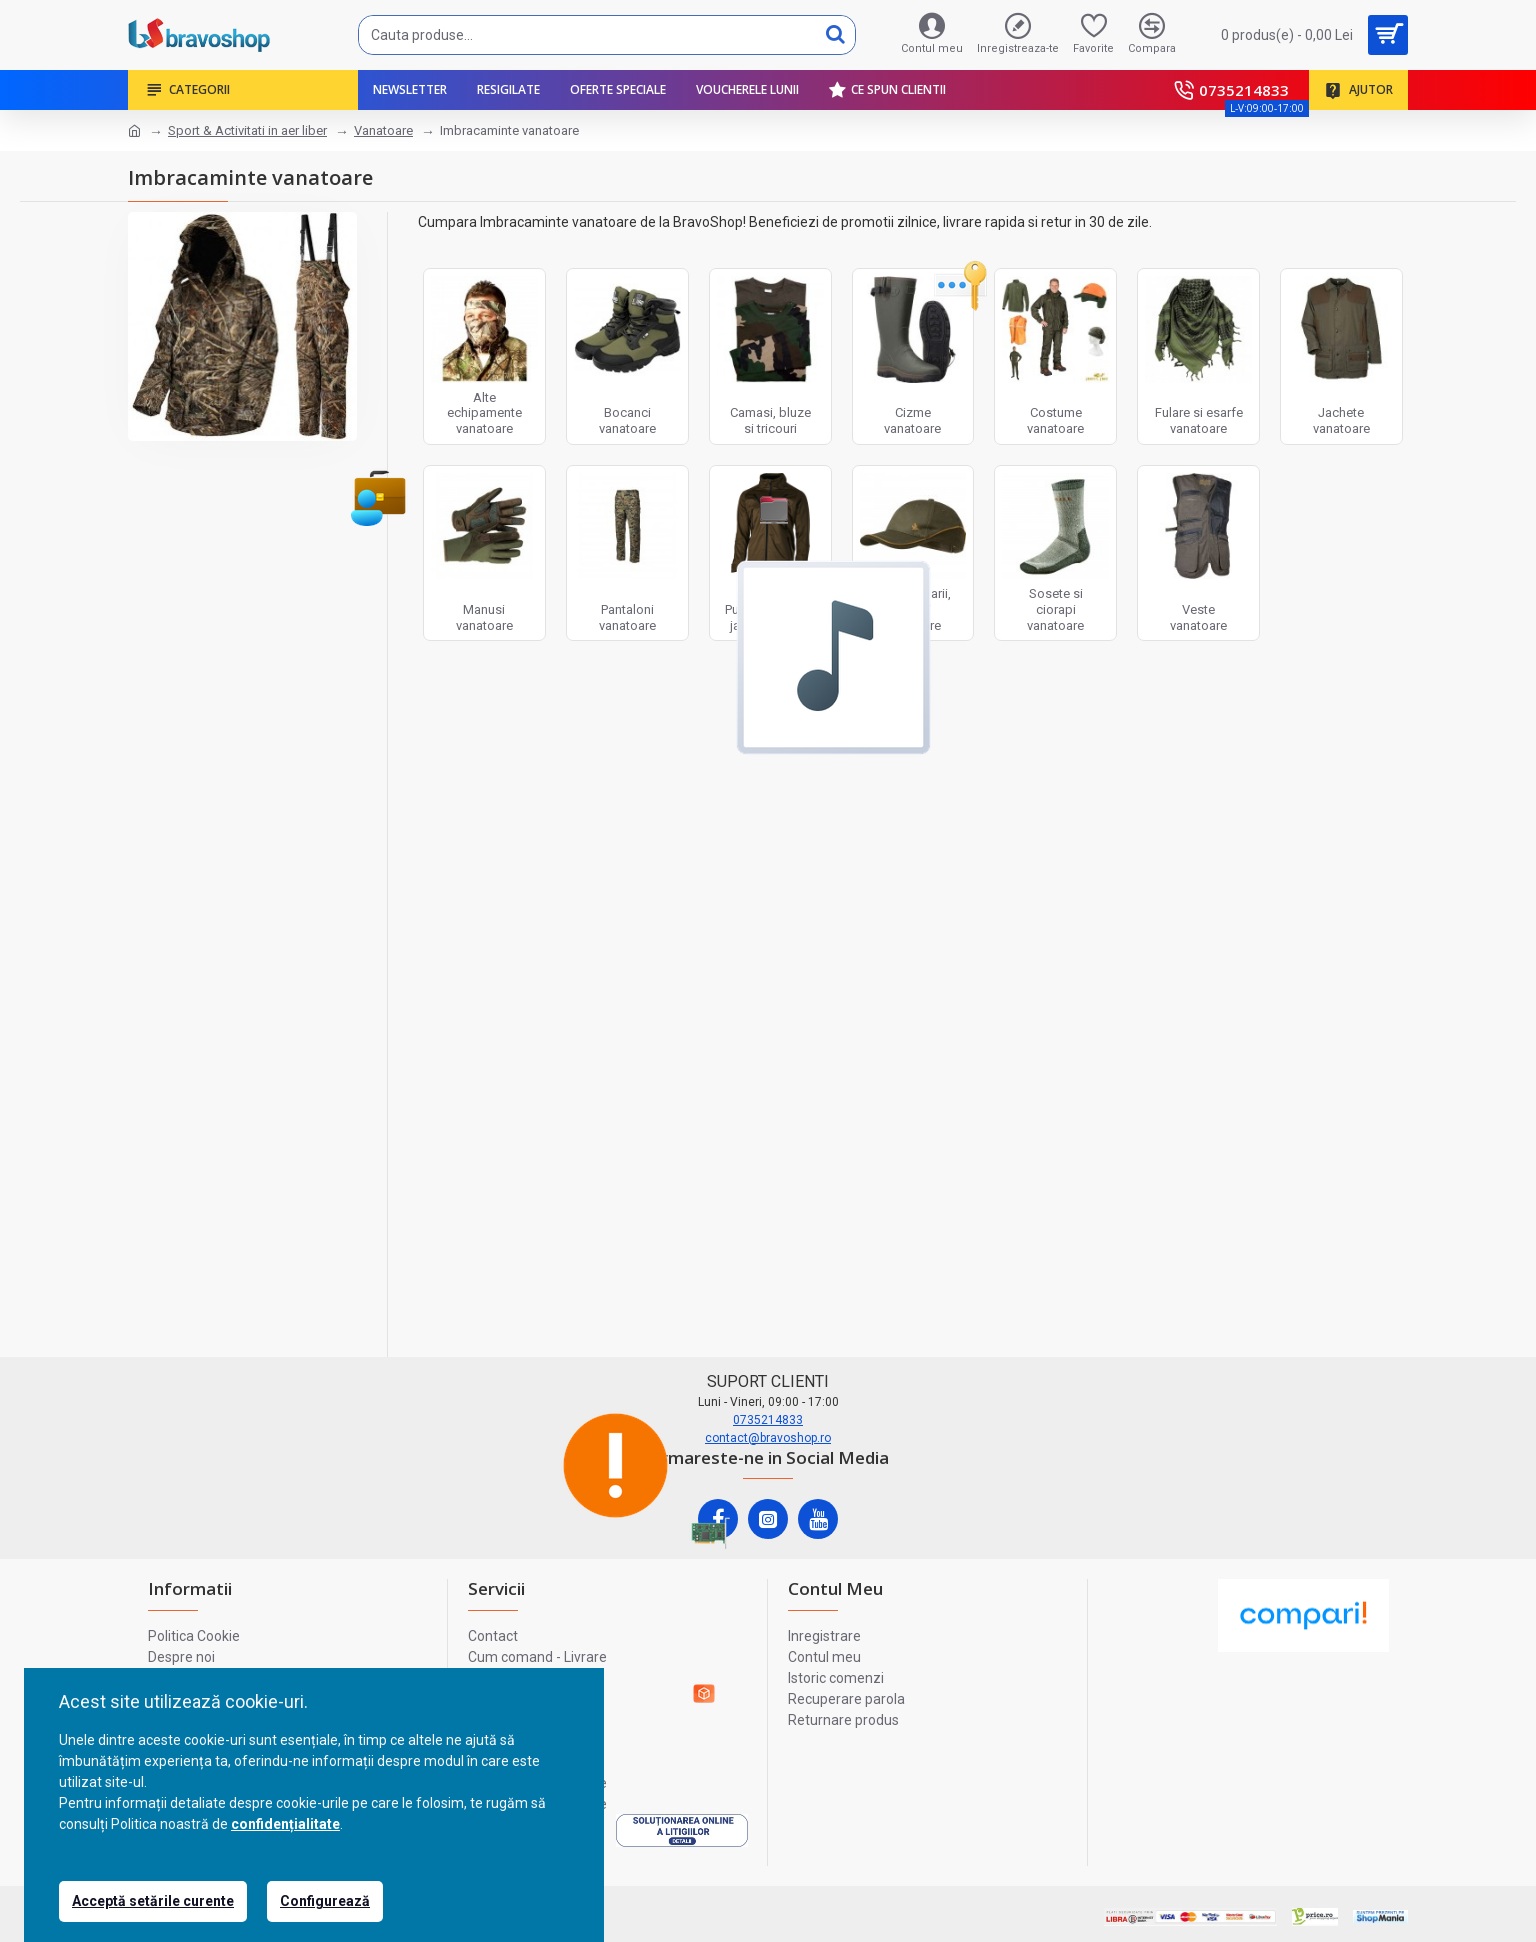  Describe the element at coordinates (833, 657) in the screenshot. I see `indicates a music or audio file` at that location.